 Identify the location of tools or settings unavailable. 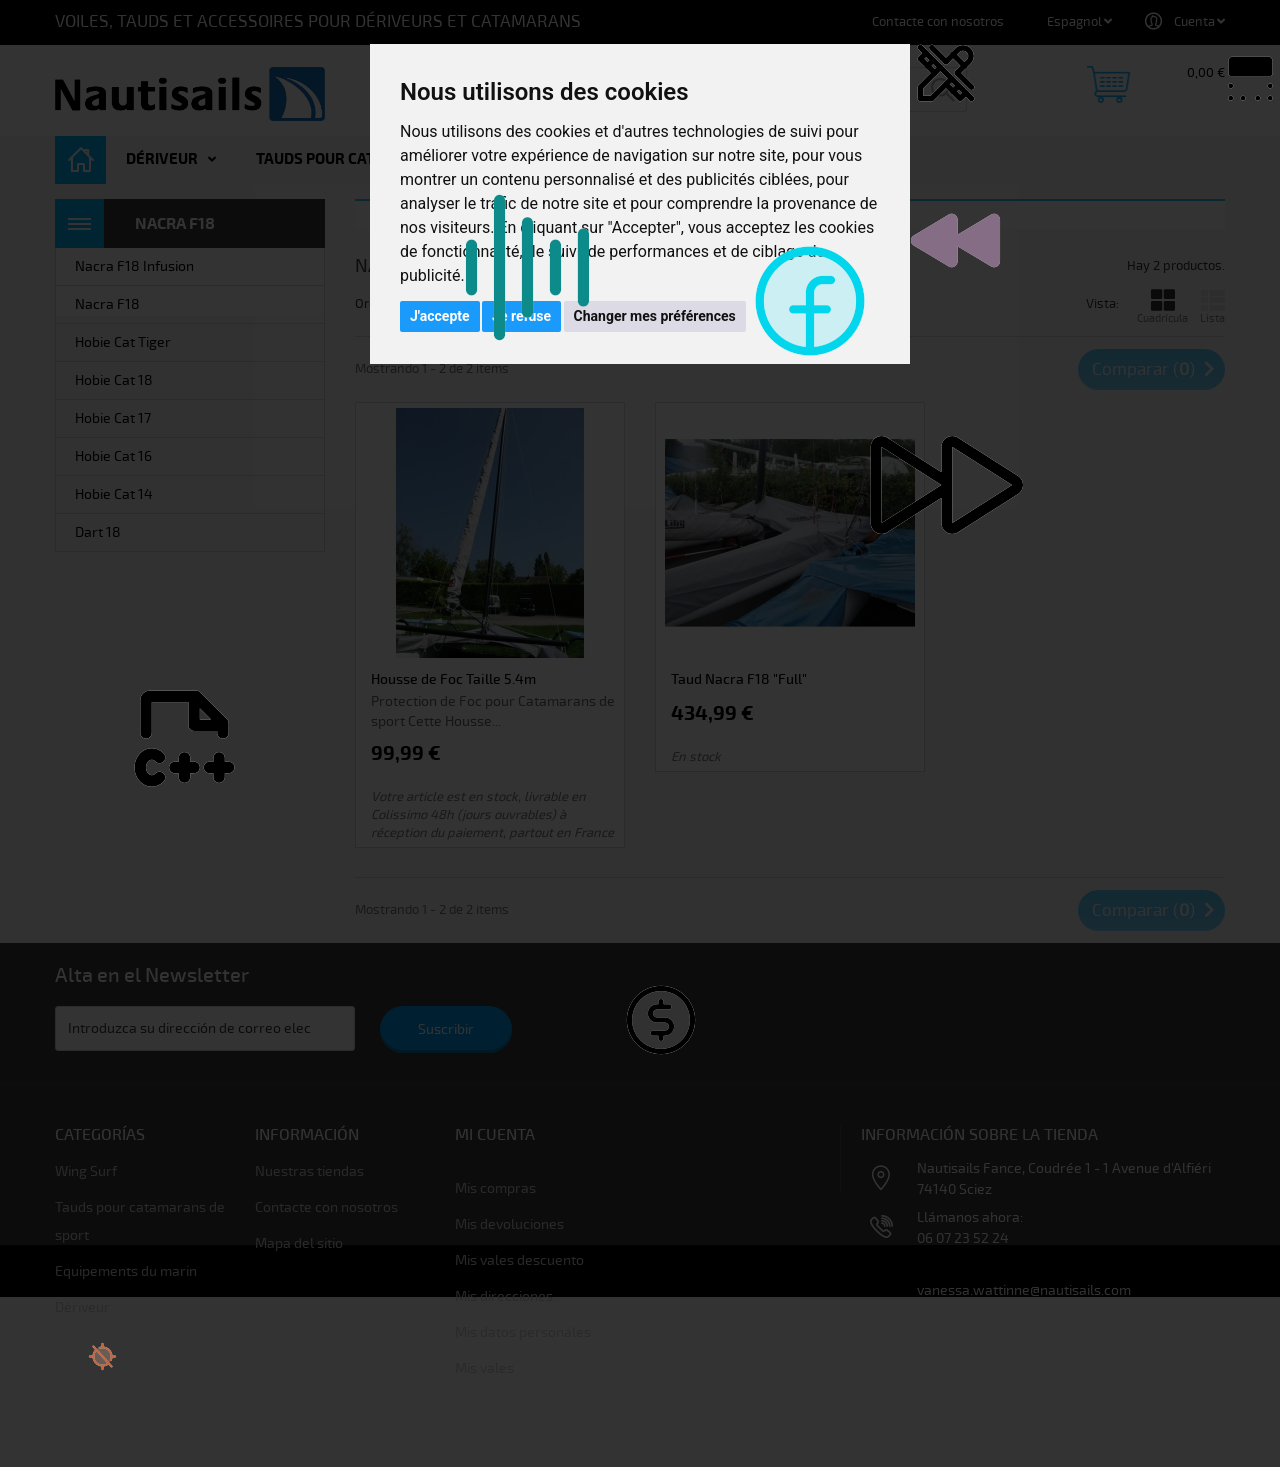
(946, 73).